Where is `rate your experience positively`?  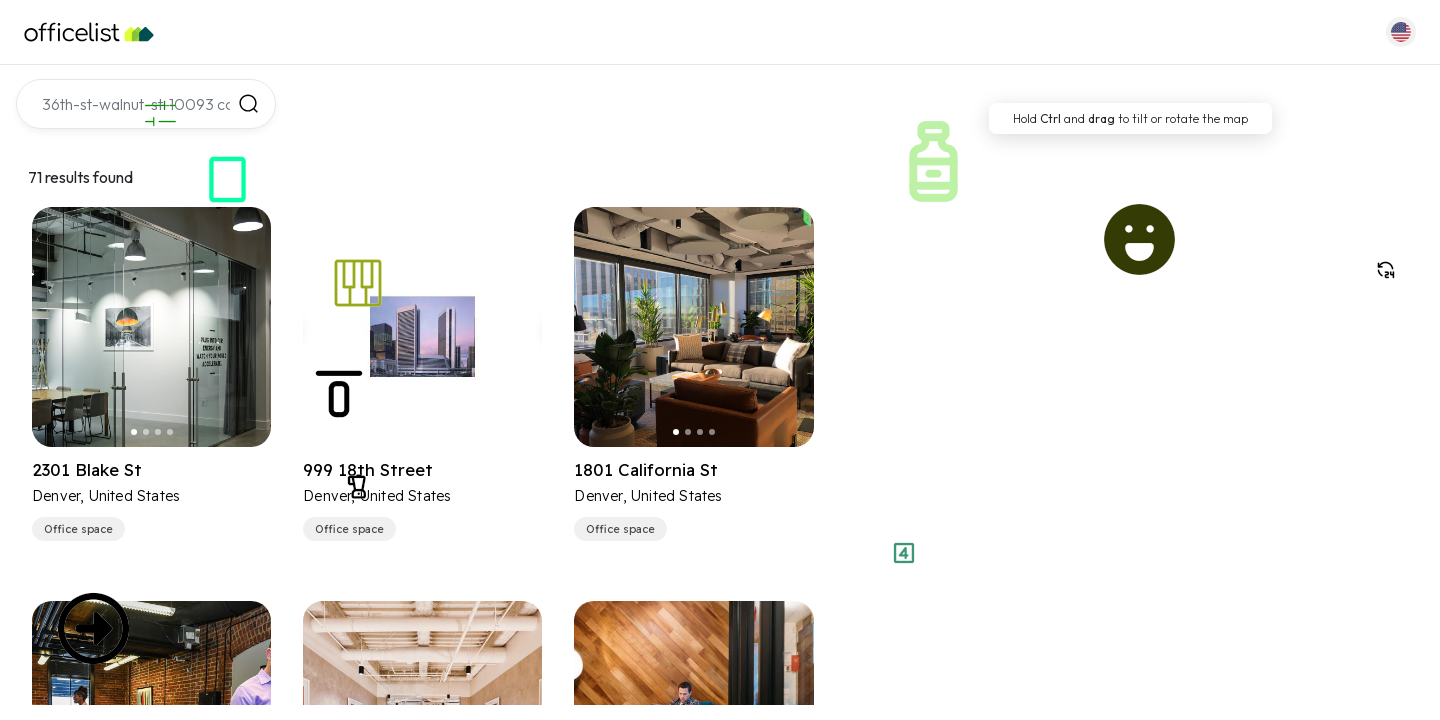
rate your experience positively is located at coordinates (1139, 239).